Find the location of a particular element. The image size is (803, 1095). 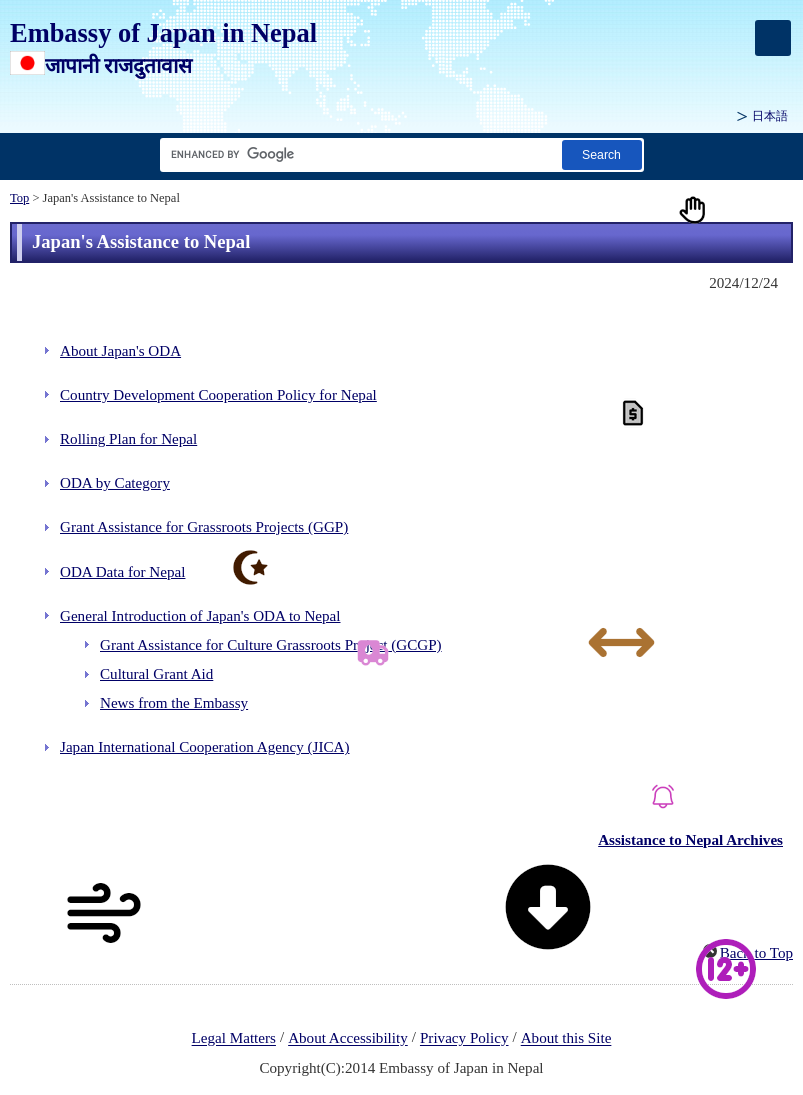

view notifications is located at coordinates (663, 797).